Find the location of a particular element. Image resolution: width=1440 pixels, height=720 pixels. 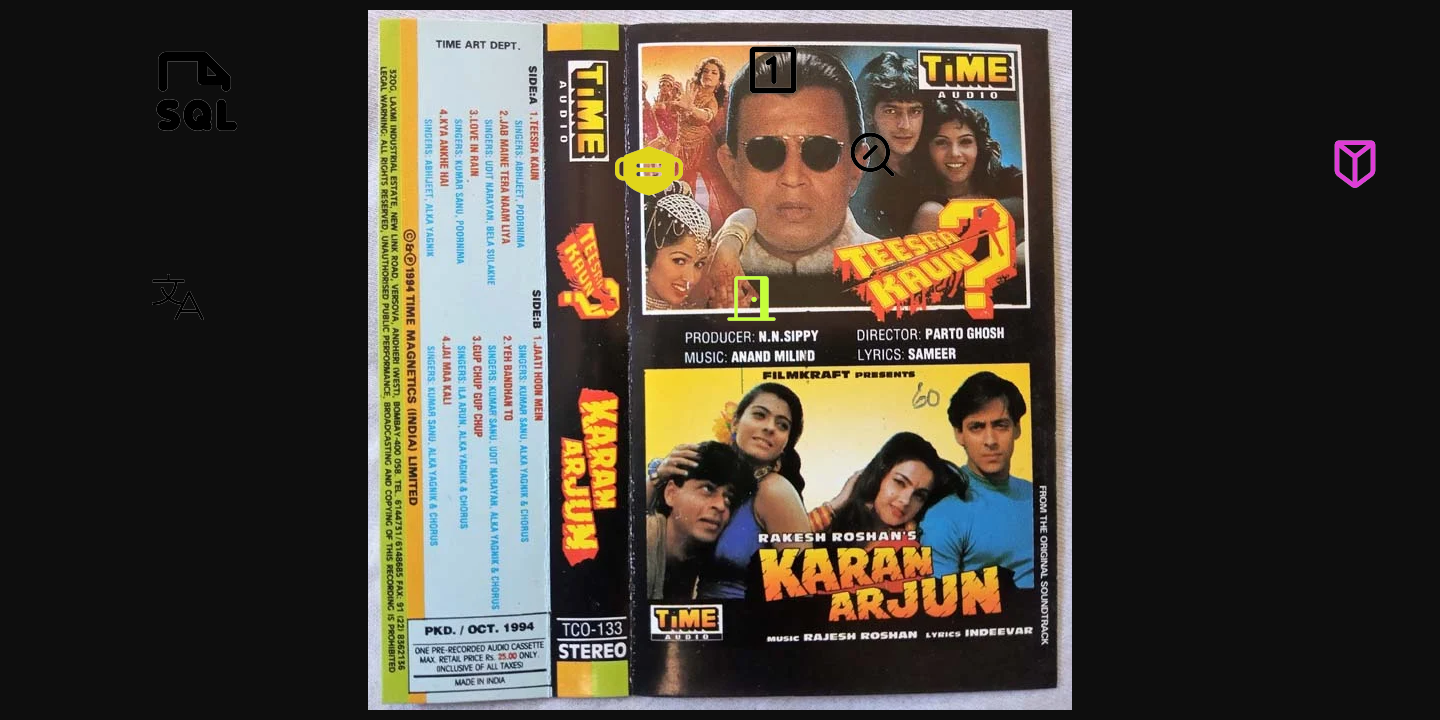

access light refraction or color spectrum tools is located at coordinates (1355, 163).